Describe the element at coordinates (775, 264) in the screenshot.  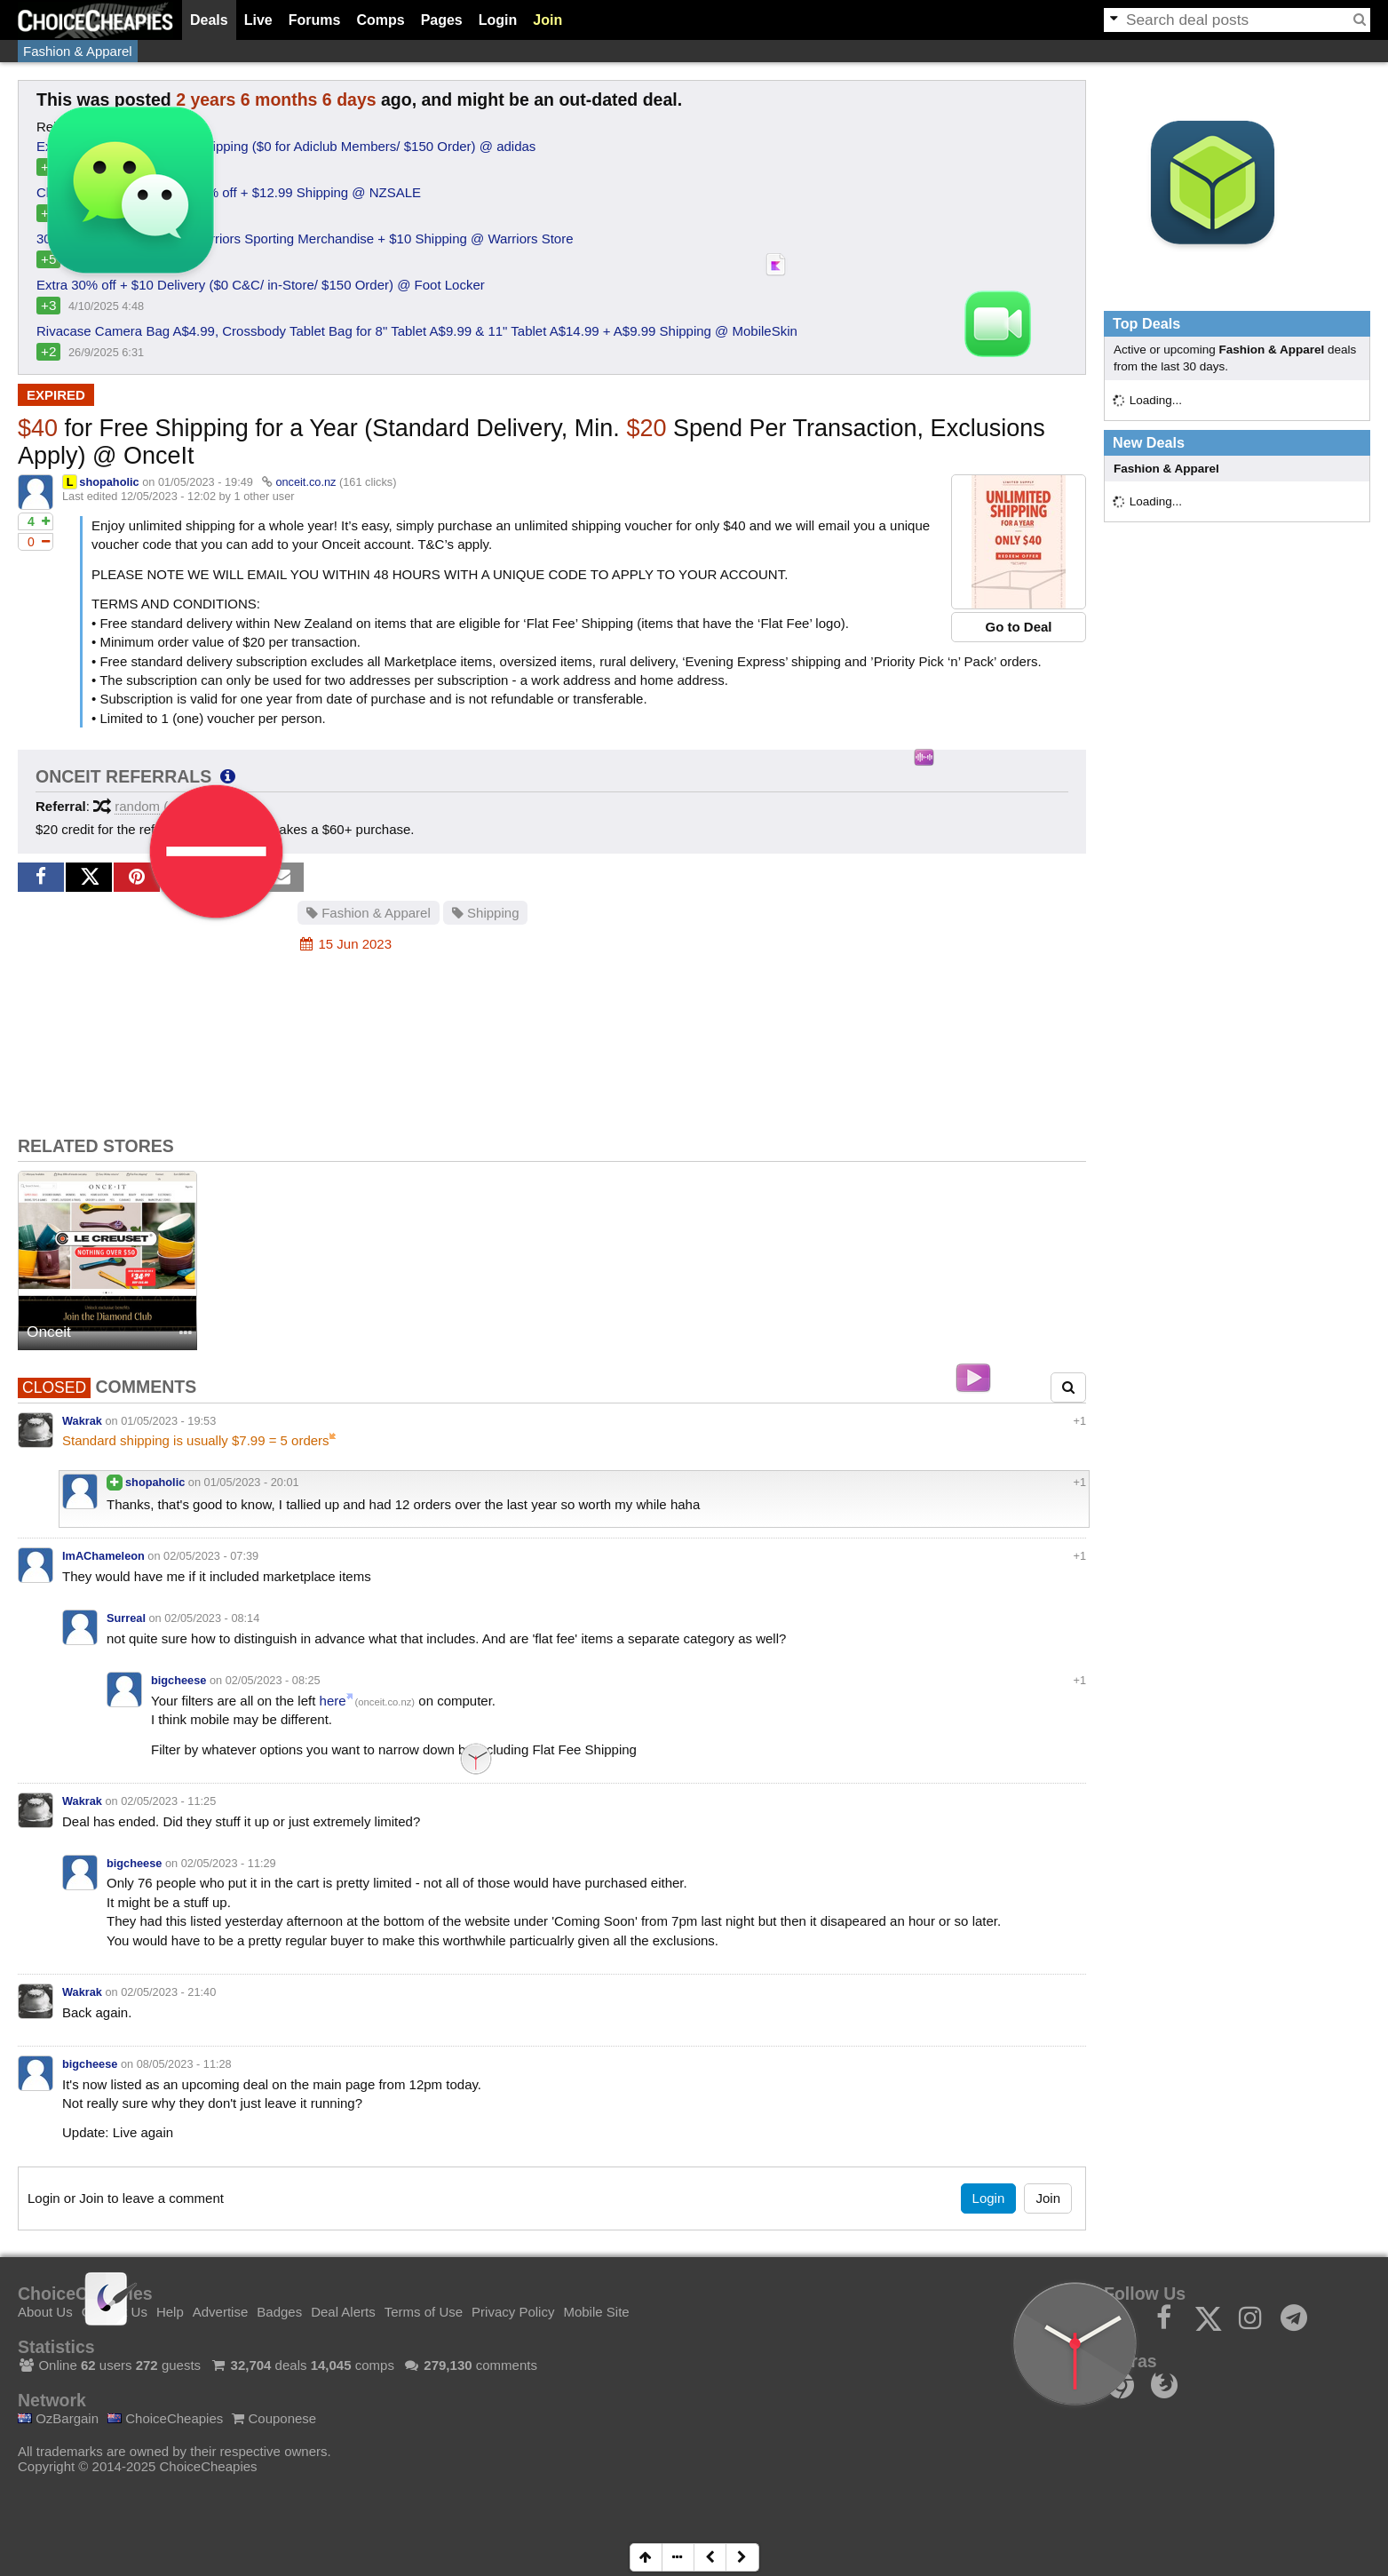
I see `a kotlin source code file` at that location.